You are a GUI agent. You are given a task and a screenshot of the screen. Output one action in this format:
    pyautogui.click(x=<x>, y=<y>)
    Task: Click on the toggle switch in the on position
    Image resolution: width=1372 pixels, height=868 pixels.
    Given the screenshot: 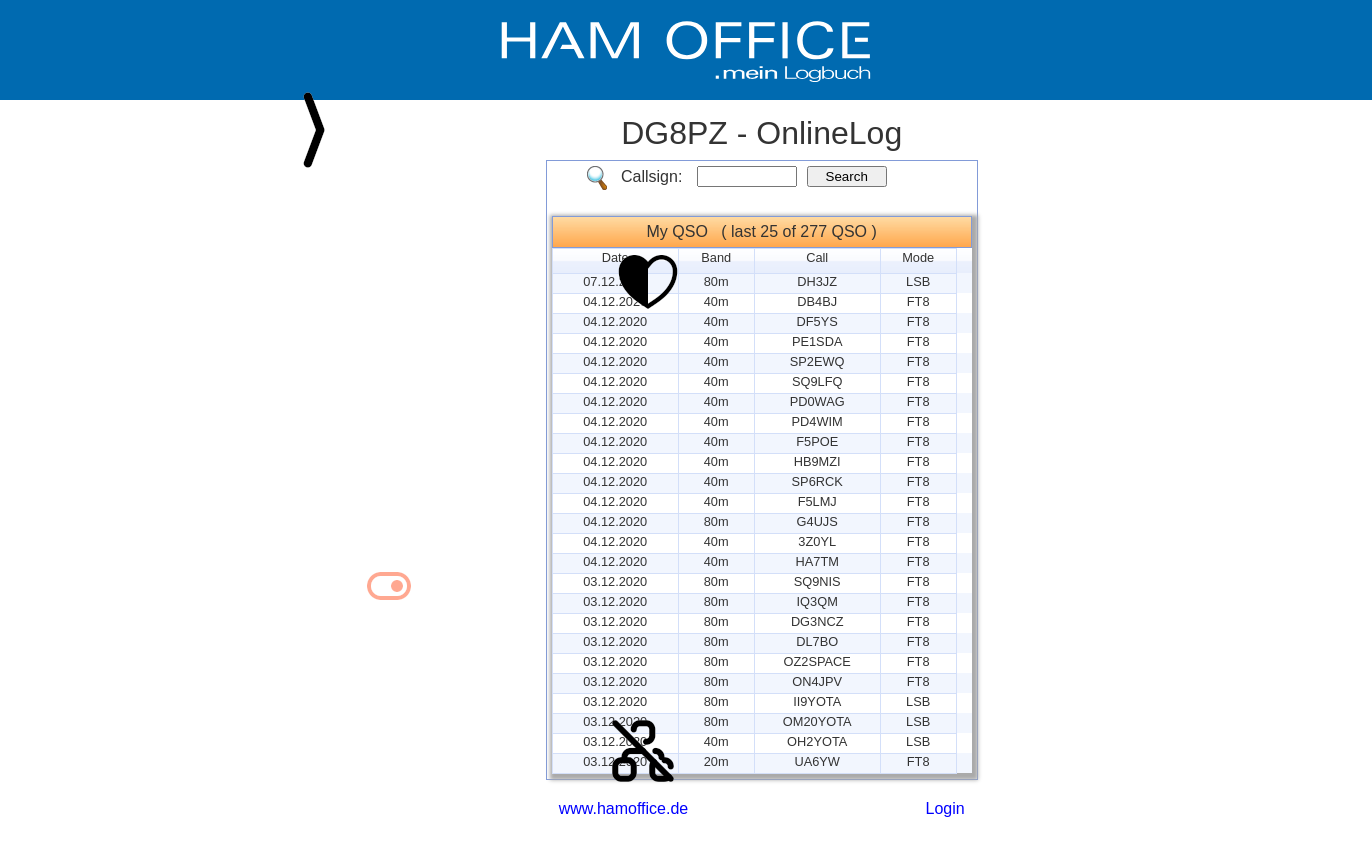 What is the action you would take?
    pyautogui.click(x=389, y=586)
    